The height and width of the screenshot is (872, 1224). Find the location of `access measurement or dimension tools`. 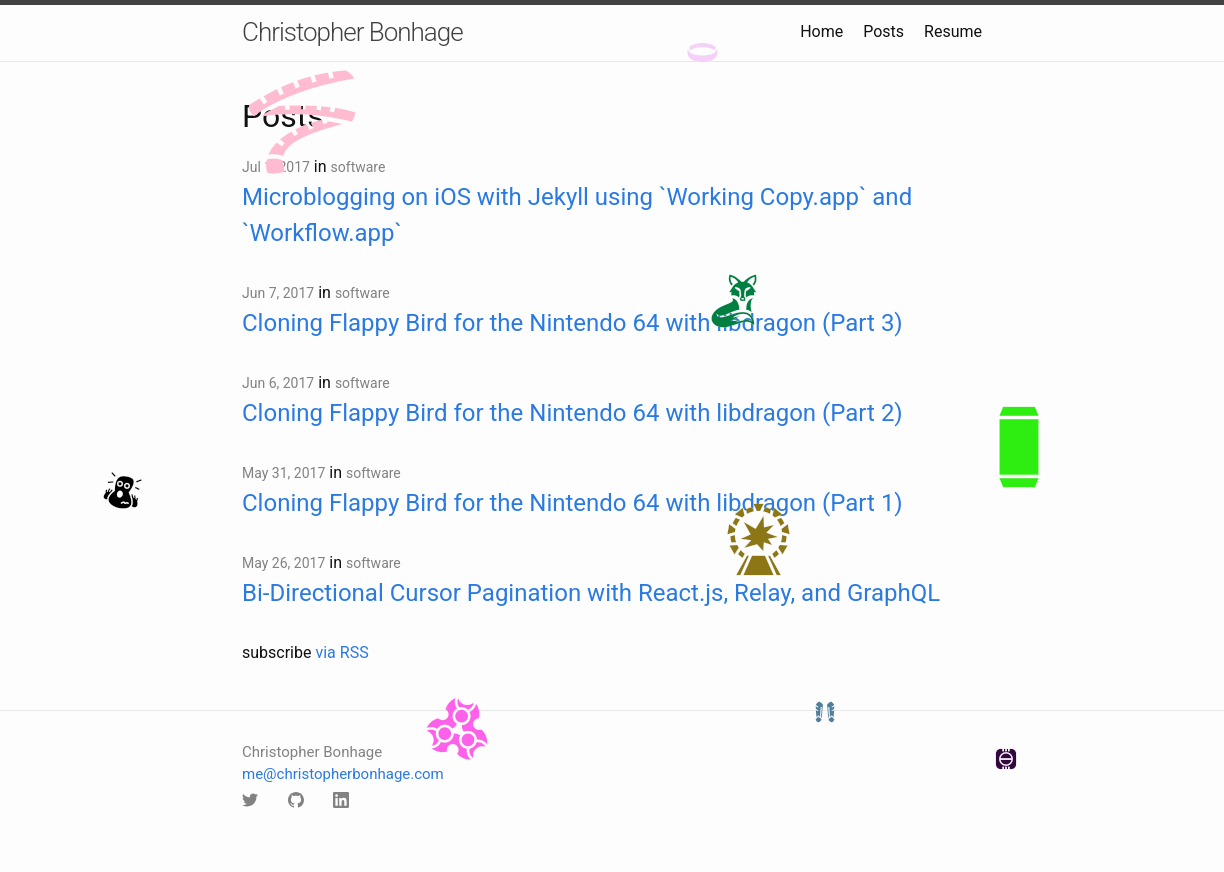

access measurement or dimension tools is located at coordinates (302, 122).